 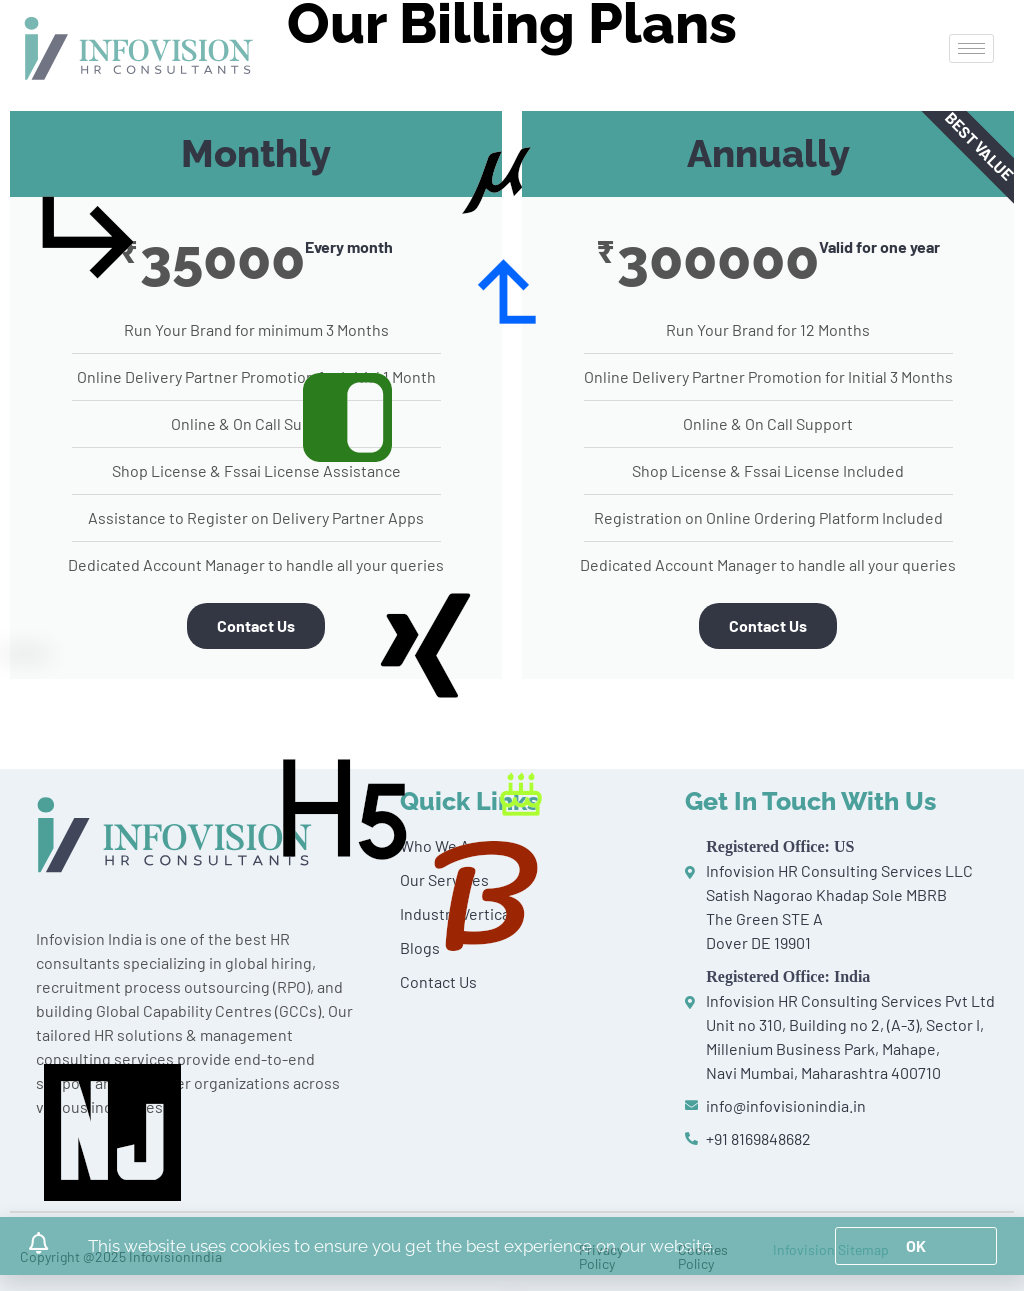 What do you see at coordinates (82, 236) in the screenshot?
I see `reply to a message or comment` at bounding box center [82, 236].